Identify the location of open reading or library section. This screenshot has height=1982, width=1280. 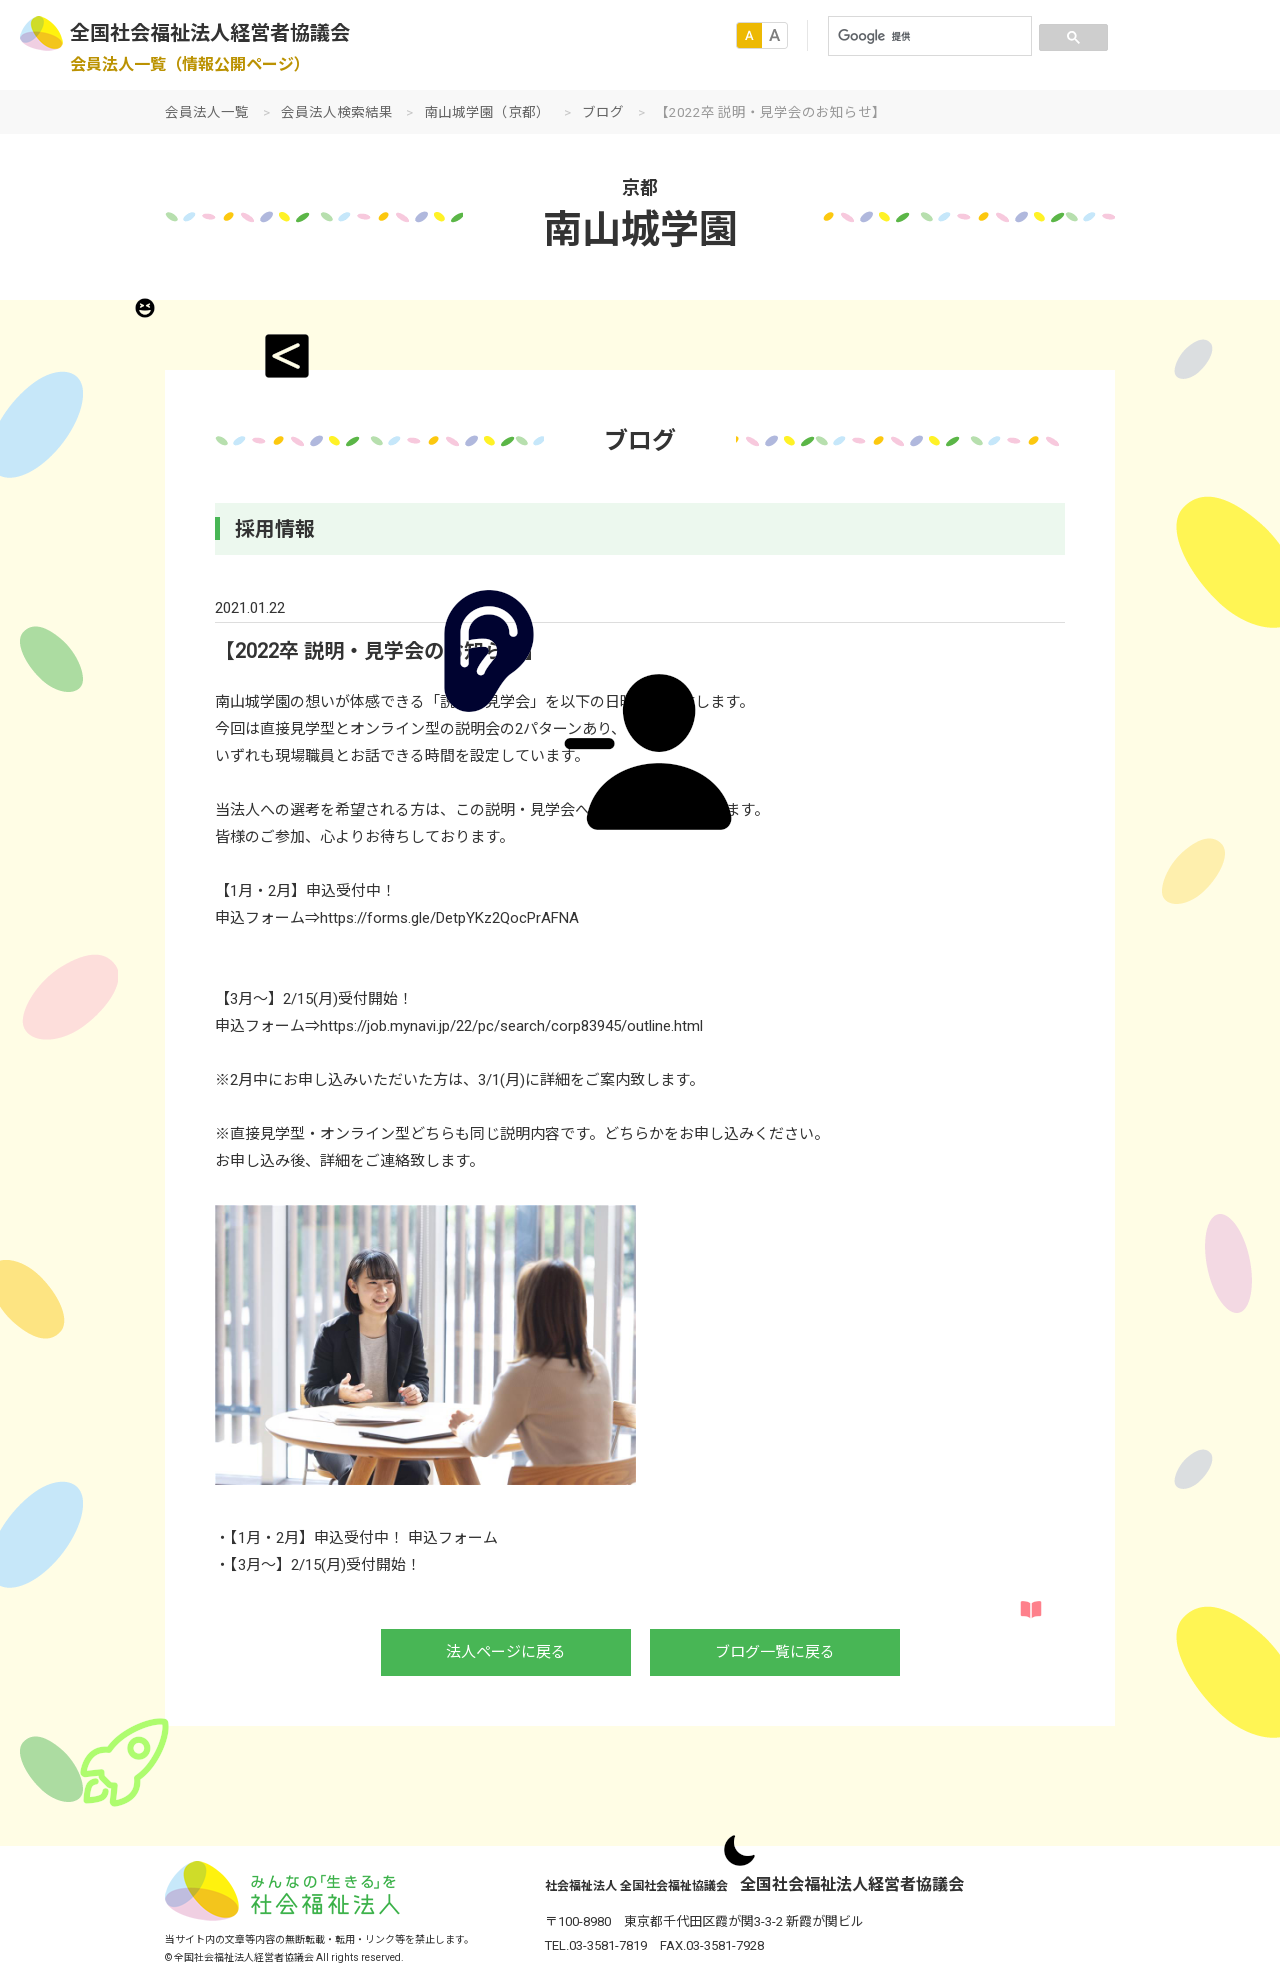
(1031, 1610).